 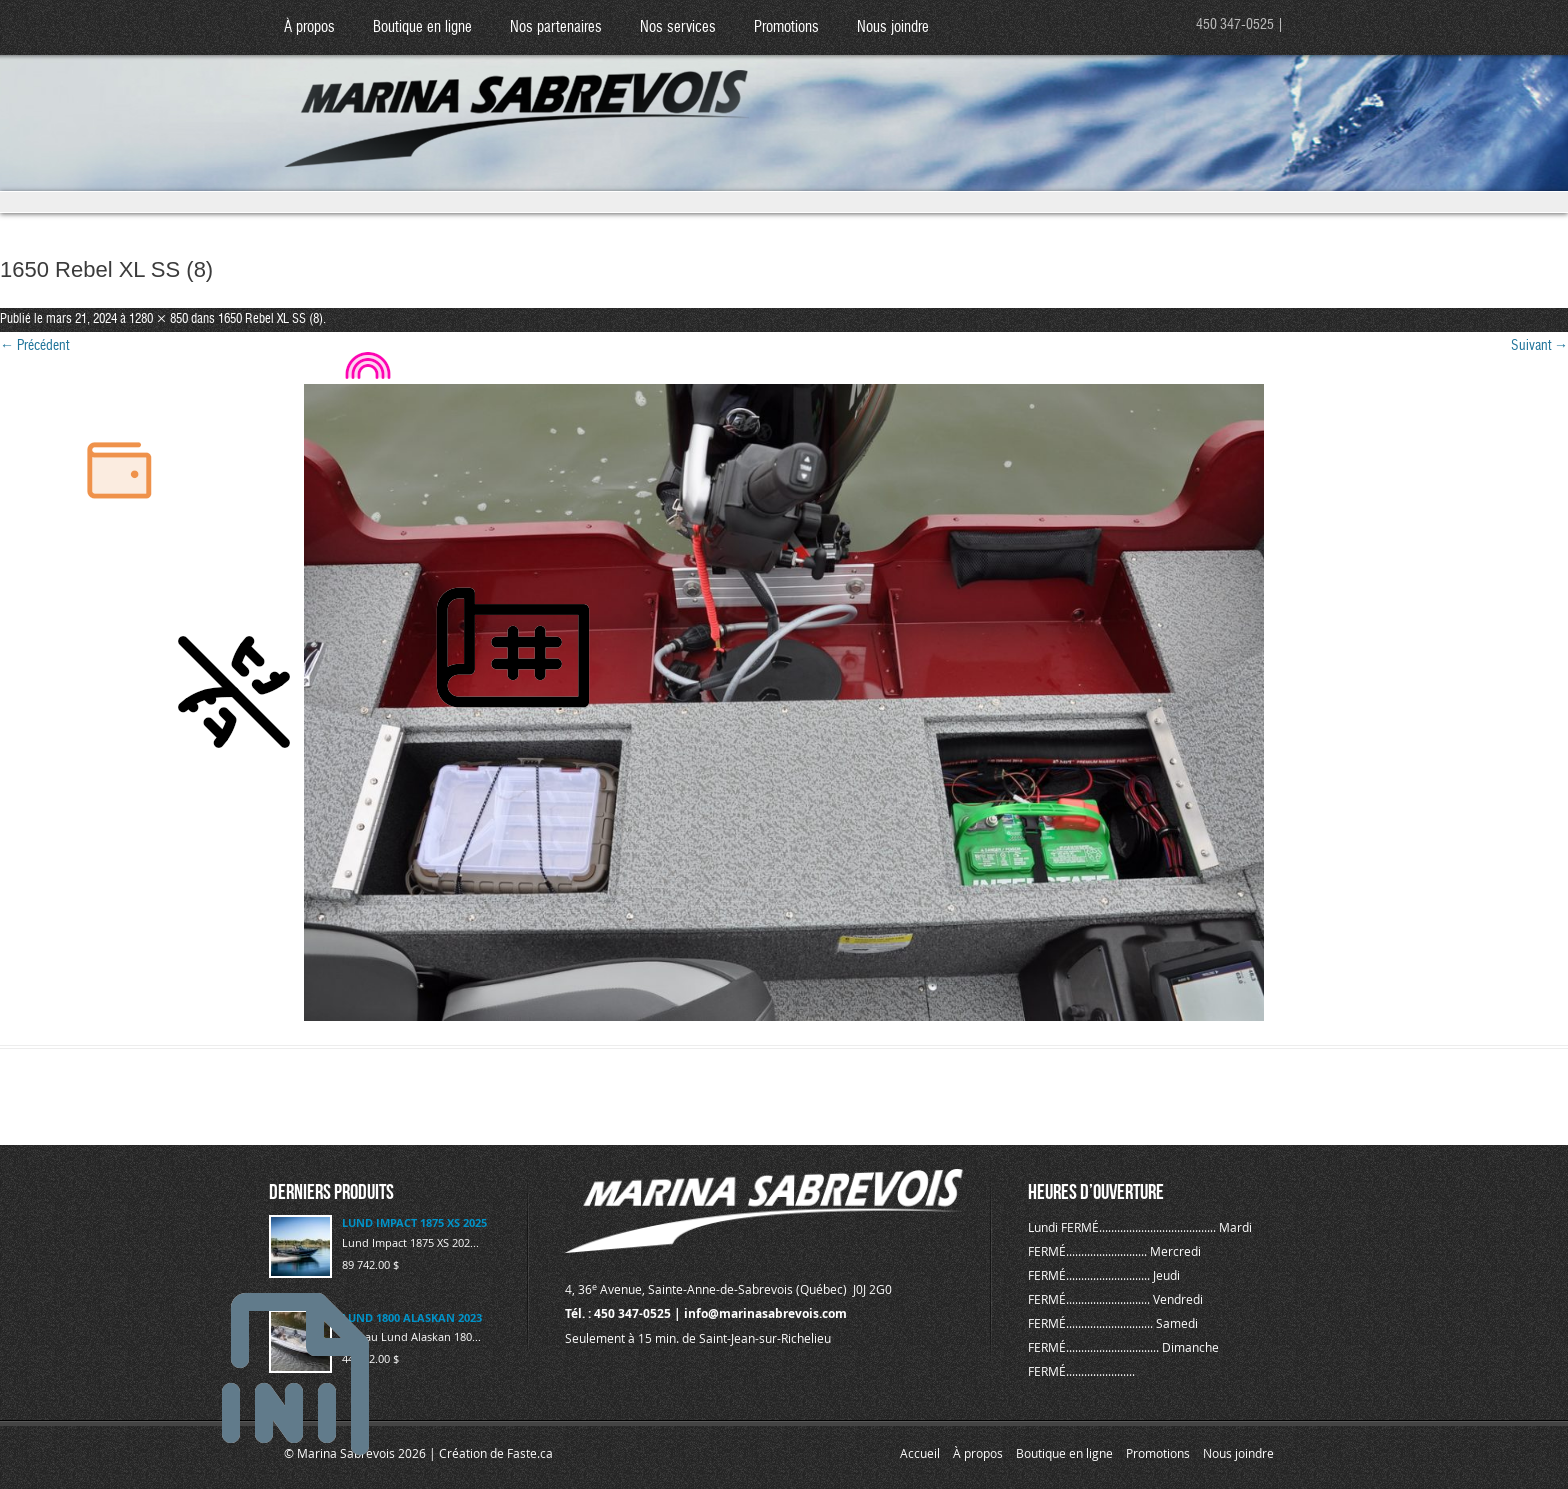 What do you see at coordinates (118, 473) in the screenshot?
I see `access your wallet or payment methods` at bounding box center [118, 473].